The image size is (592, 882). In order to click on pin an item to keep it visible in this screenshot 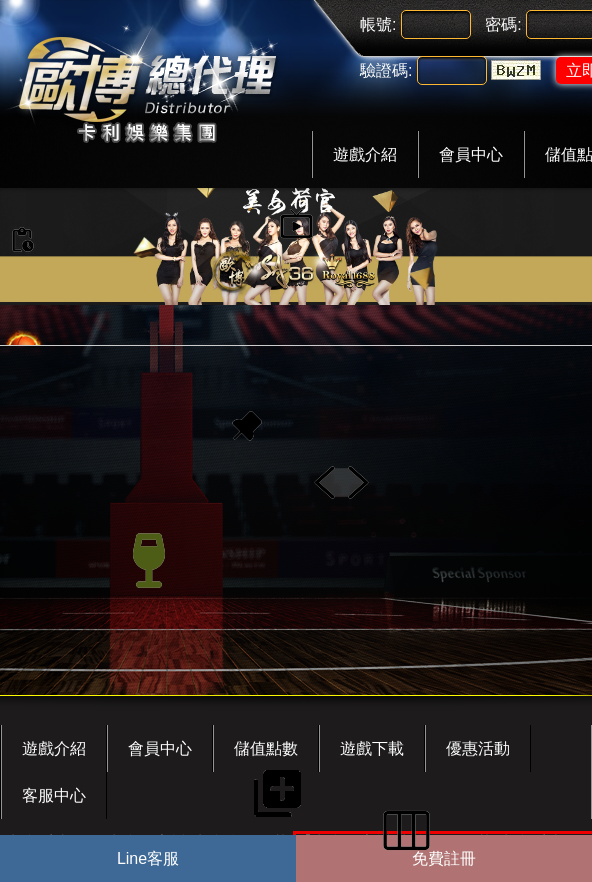, I will do `click(246, 427)`.